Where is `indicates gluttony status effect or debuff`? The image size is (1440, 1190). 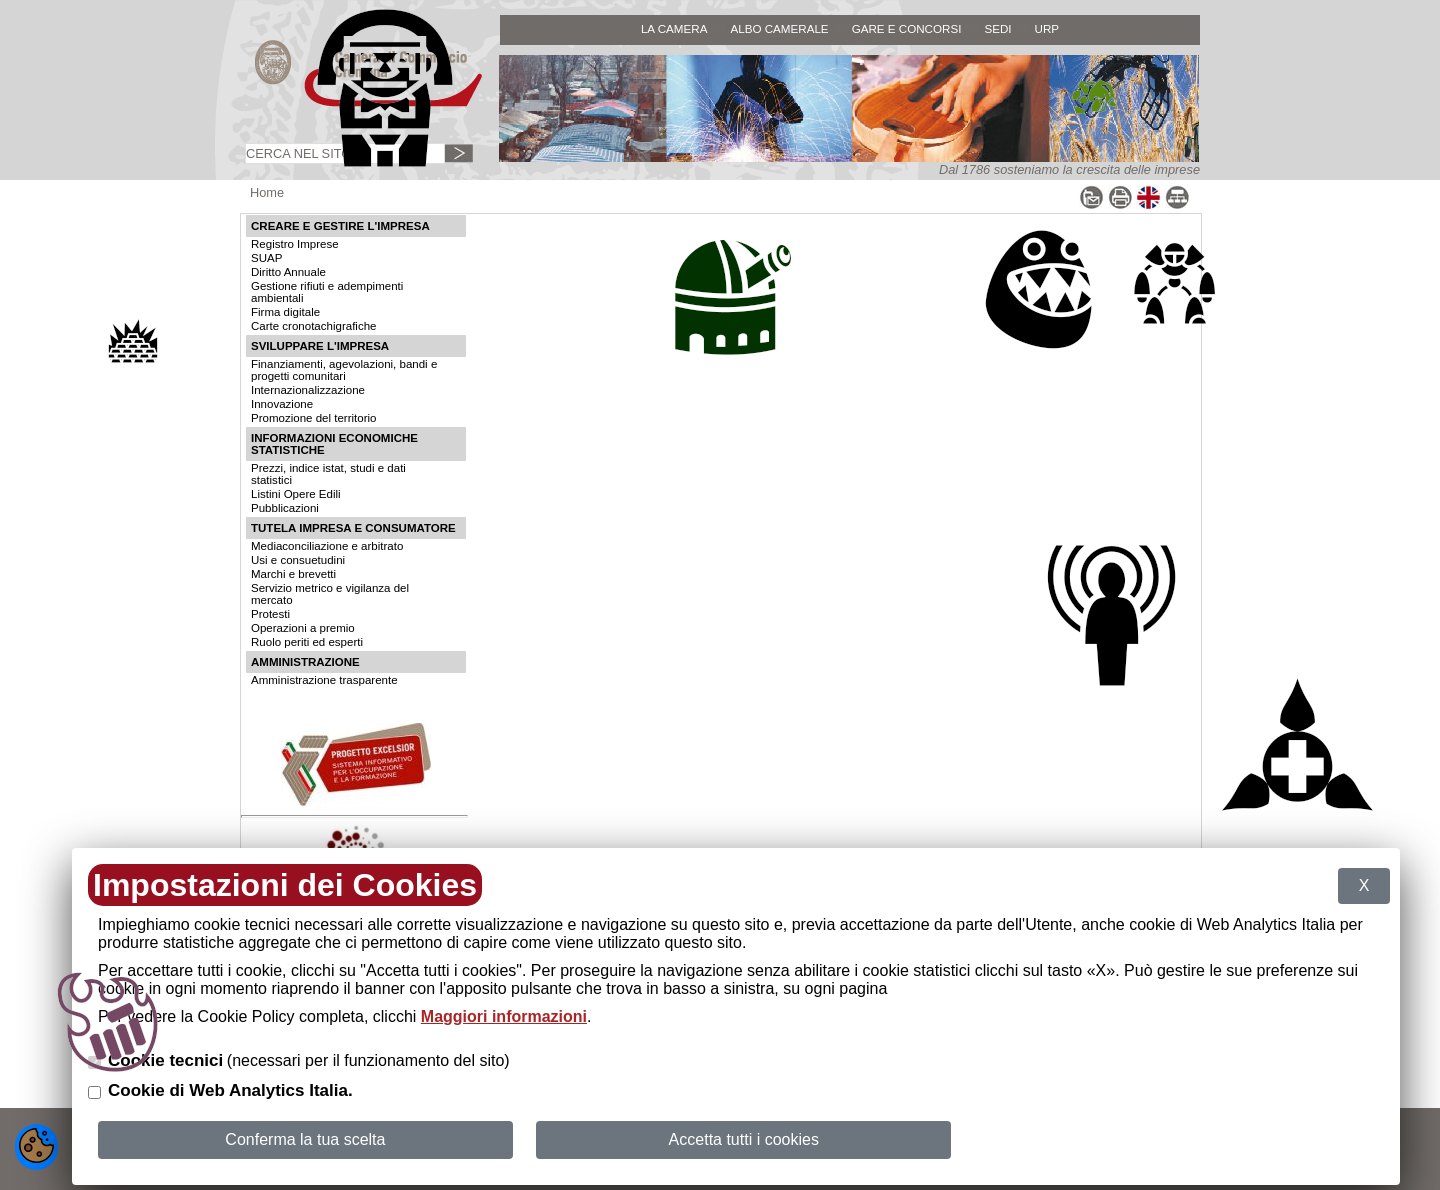 indicates gluttony status effect or debuff is located at coordinates (1041, 289).